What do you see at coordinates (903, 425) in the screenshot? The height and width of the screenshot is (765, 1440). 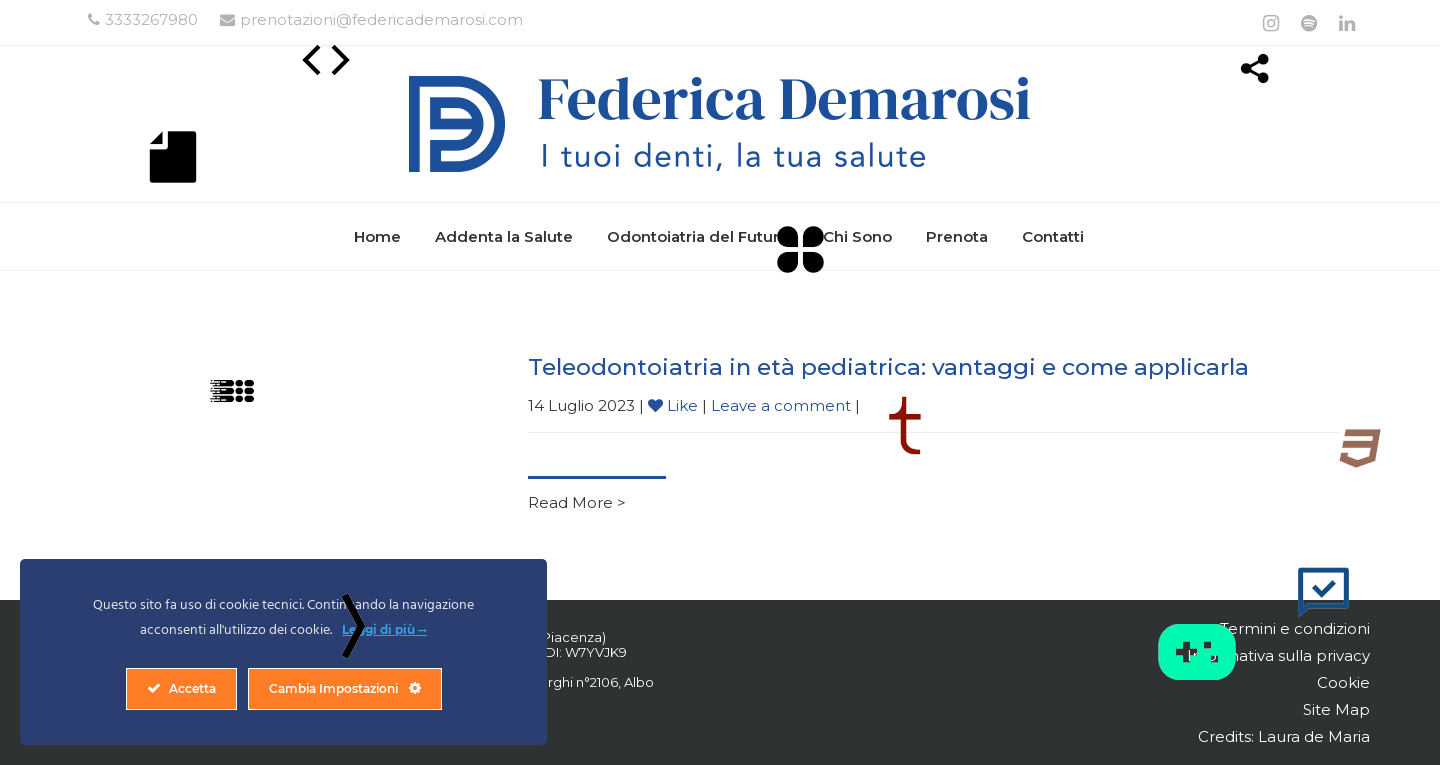 I see `open tumblr app` at bounding box center [903, 425].